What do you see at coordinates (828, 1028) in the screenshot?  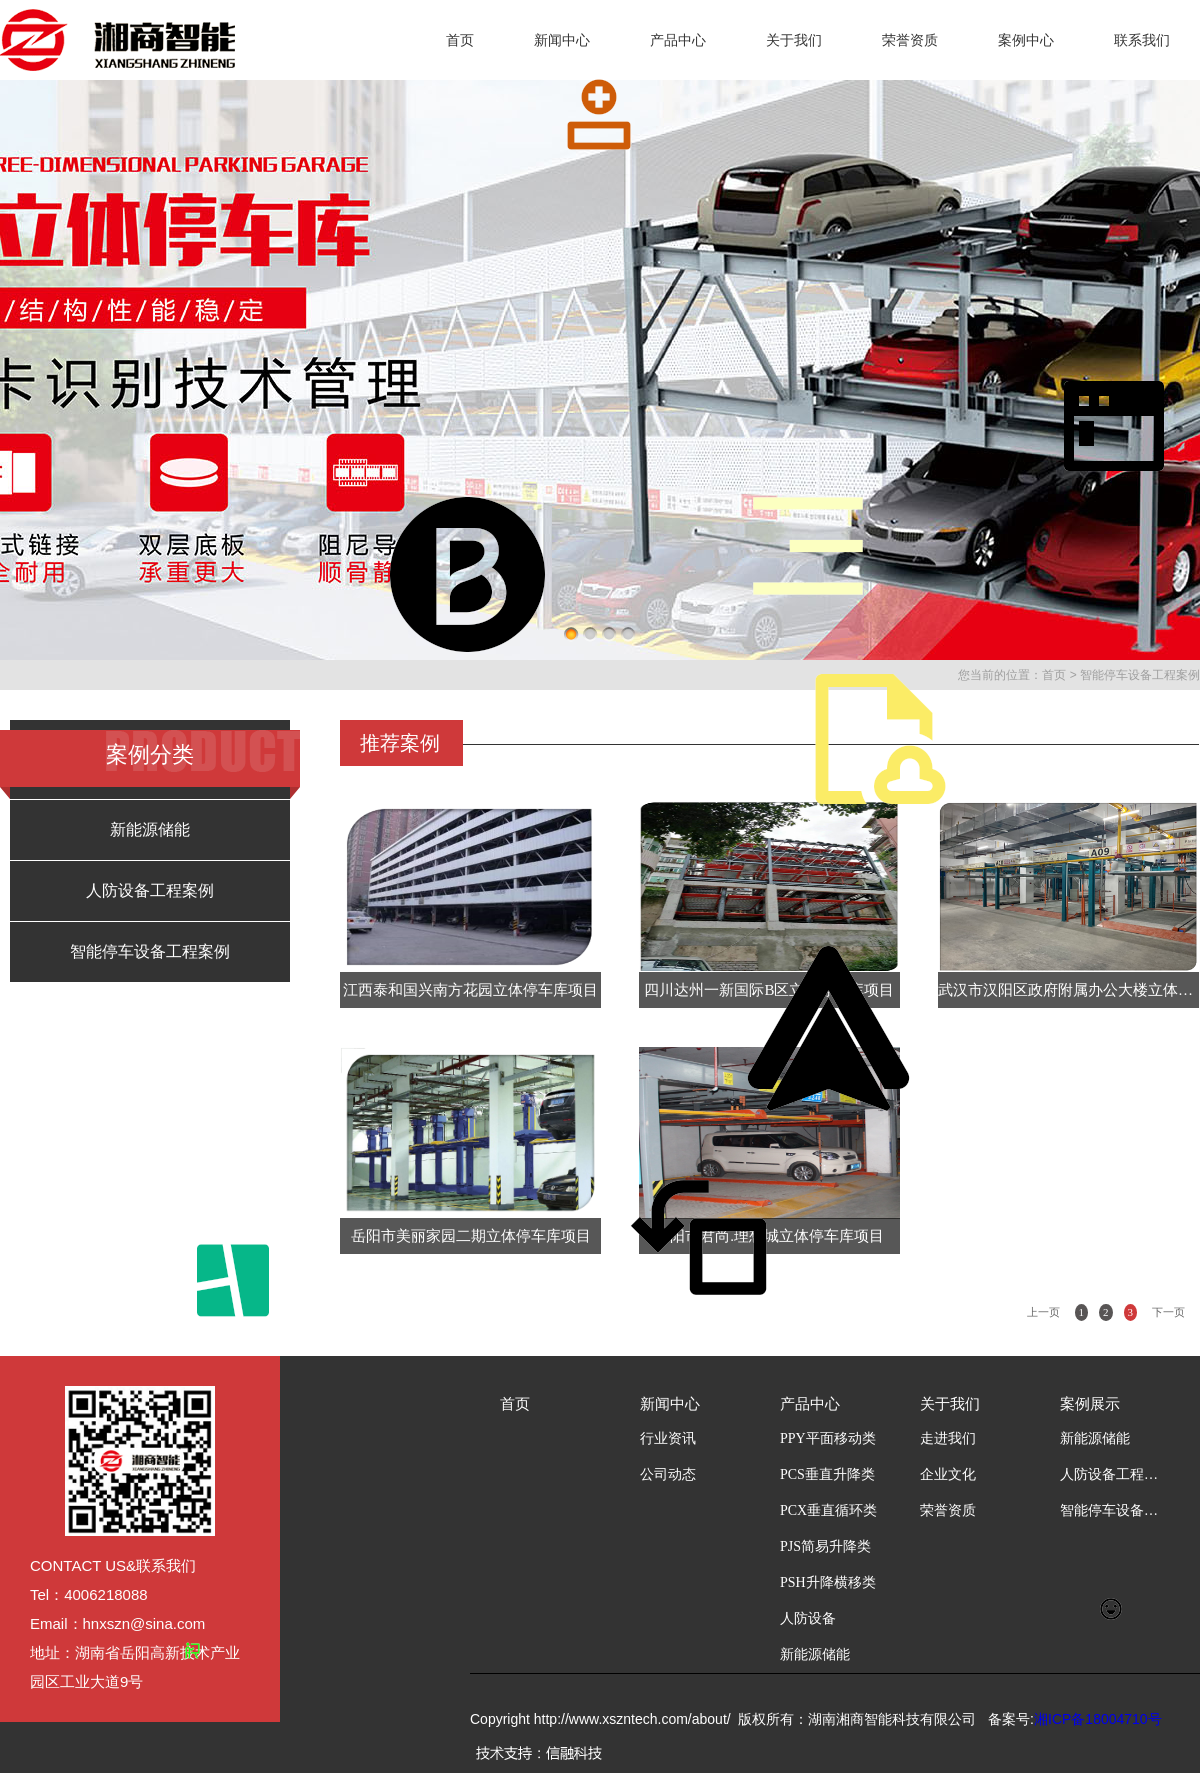 I see `open android auto app` at bounding box center [828, 1028].